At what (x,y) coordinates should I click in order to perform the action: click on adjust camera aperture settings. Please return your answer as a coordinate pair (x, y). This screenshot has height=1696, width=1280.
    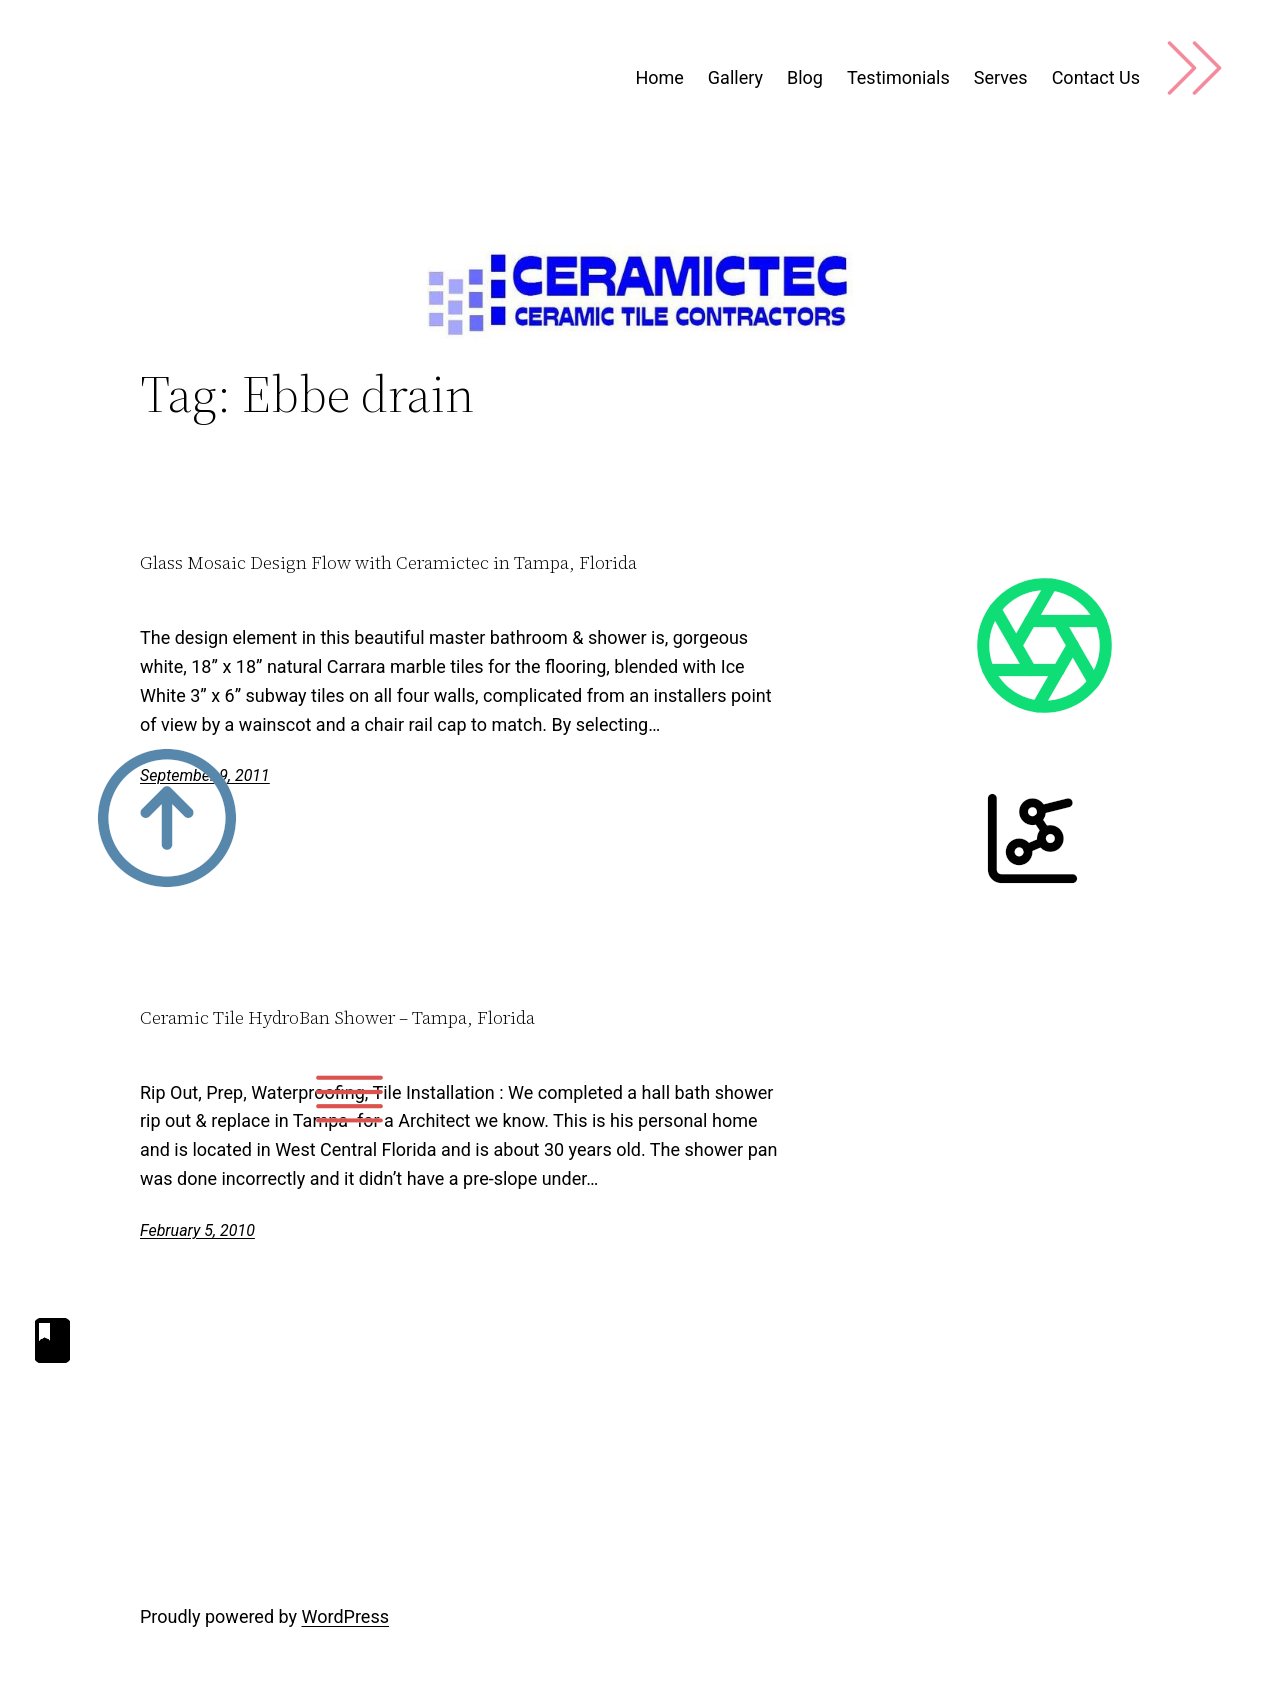
    Looking at the image, I should click on (1044, 645).